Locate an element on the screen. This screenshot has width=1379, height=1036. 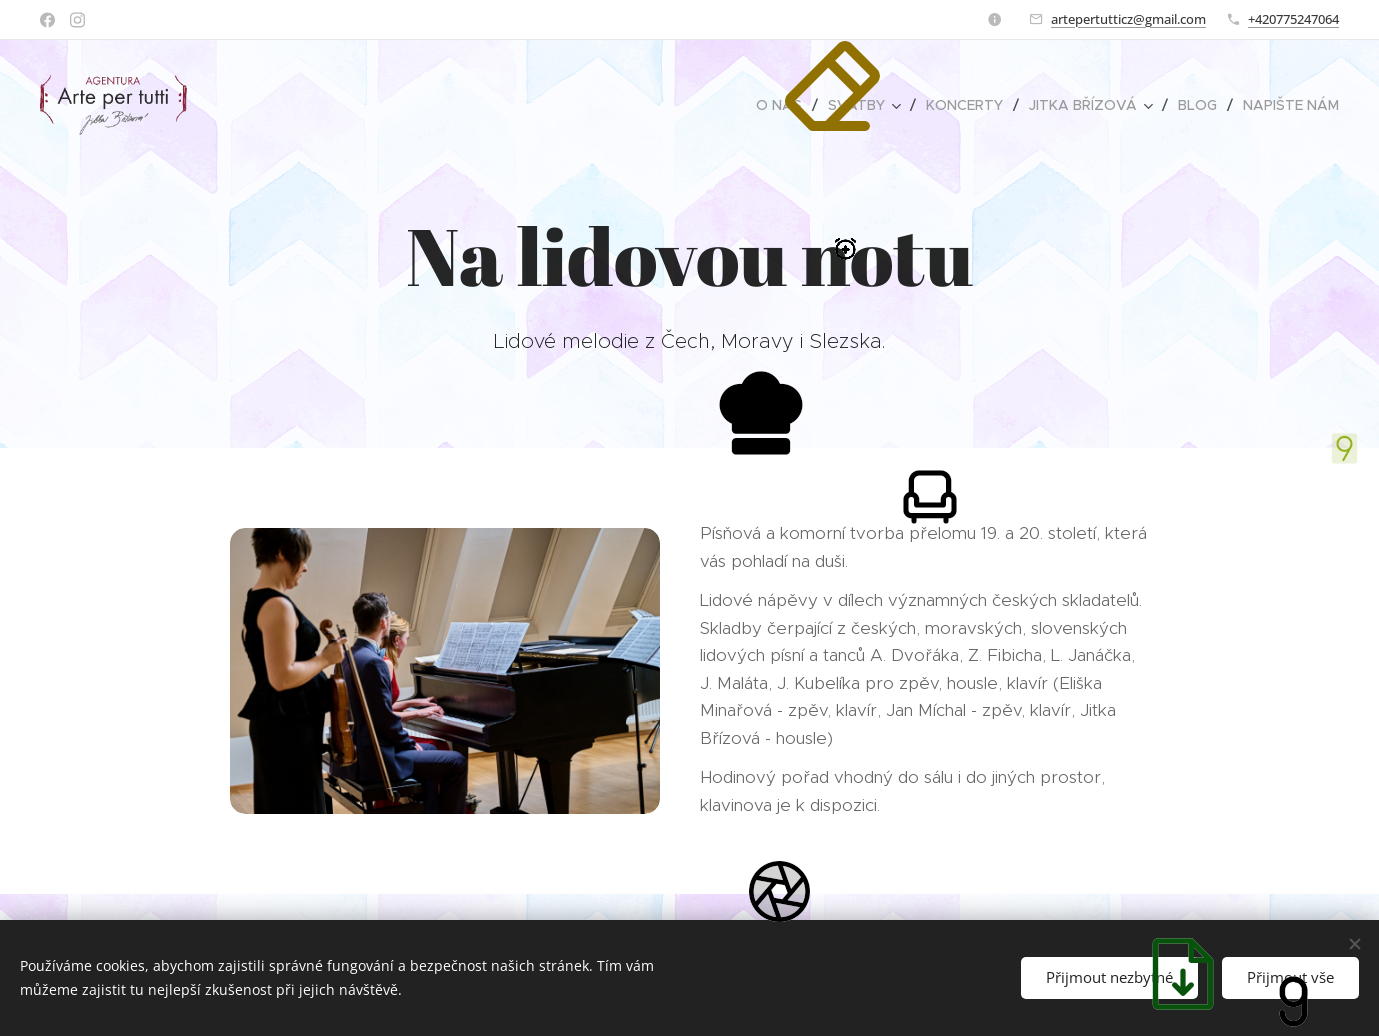
download file is located at coordinates (1183, 974).